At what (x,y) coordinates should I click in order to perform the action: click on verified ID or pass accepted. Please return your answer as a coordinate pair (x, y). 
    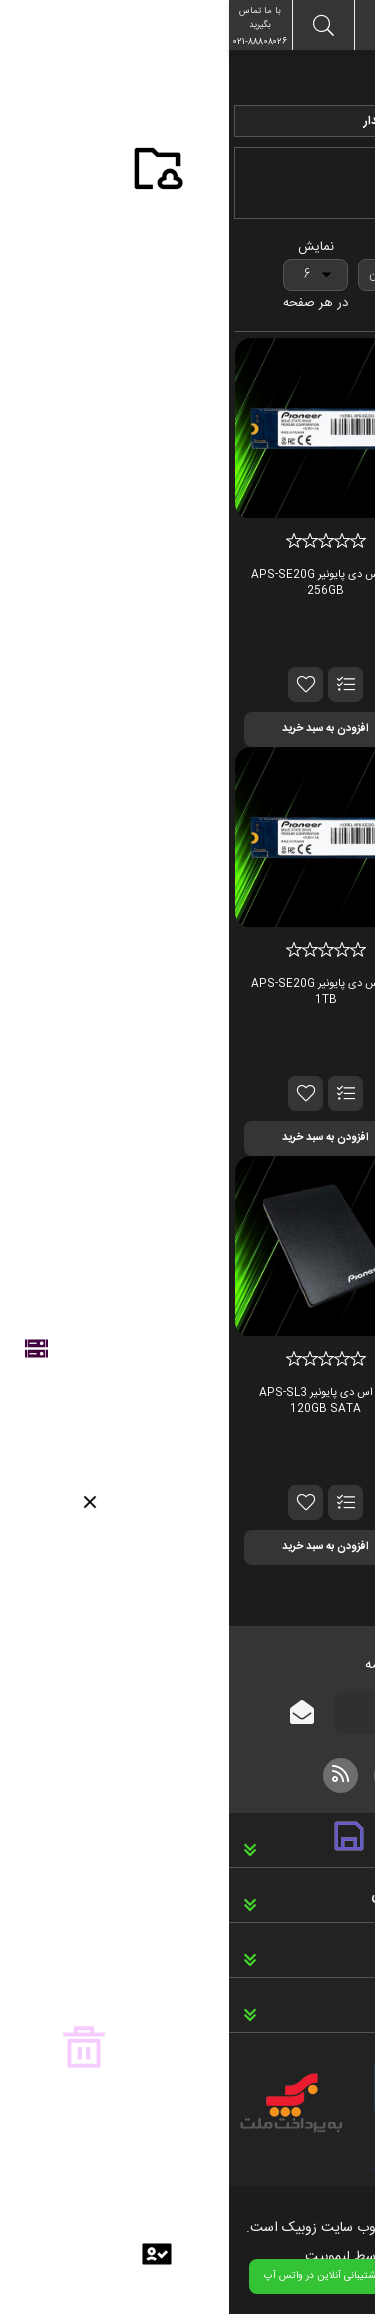
    Looking at the image, I should click on (157, 2254).